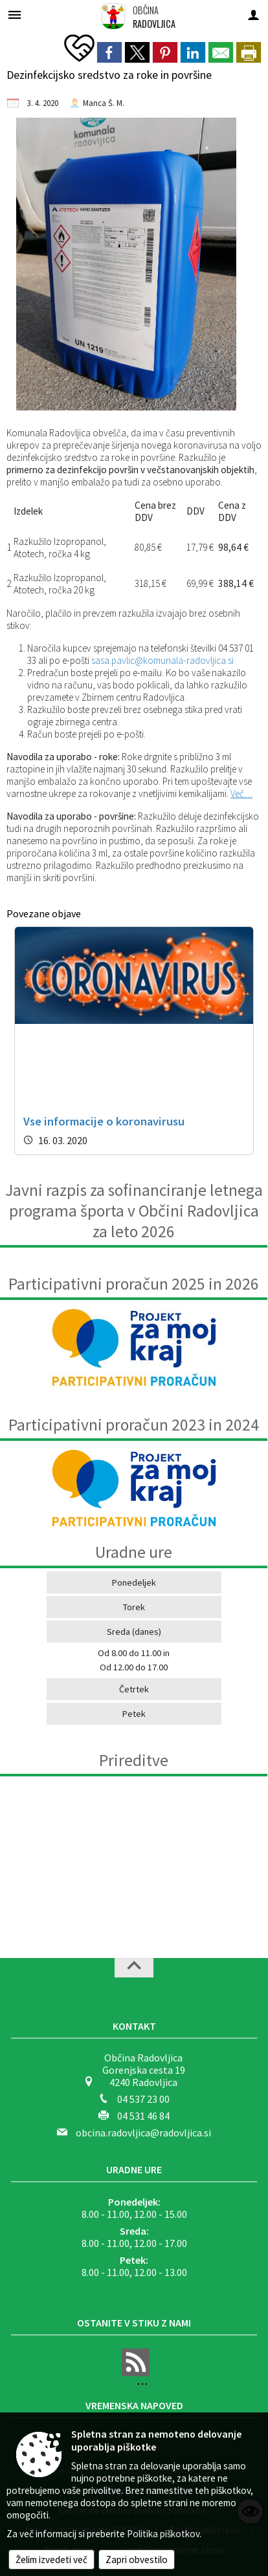 This screenshot has width=268, height=2576. I want to click on view community code of conduct, so click(79, 47).